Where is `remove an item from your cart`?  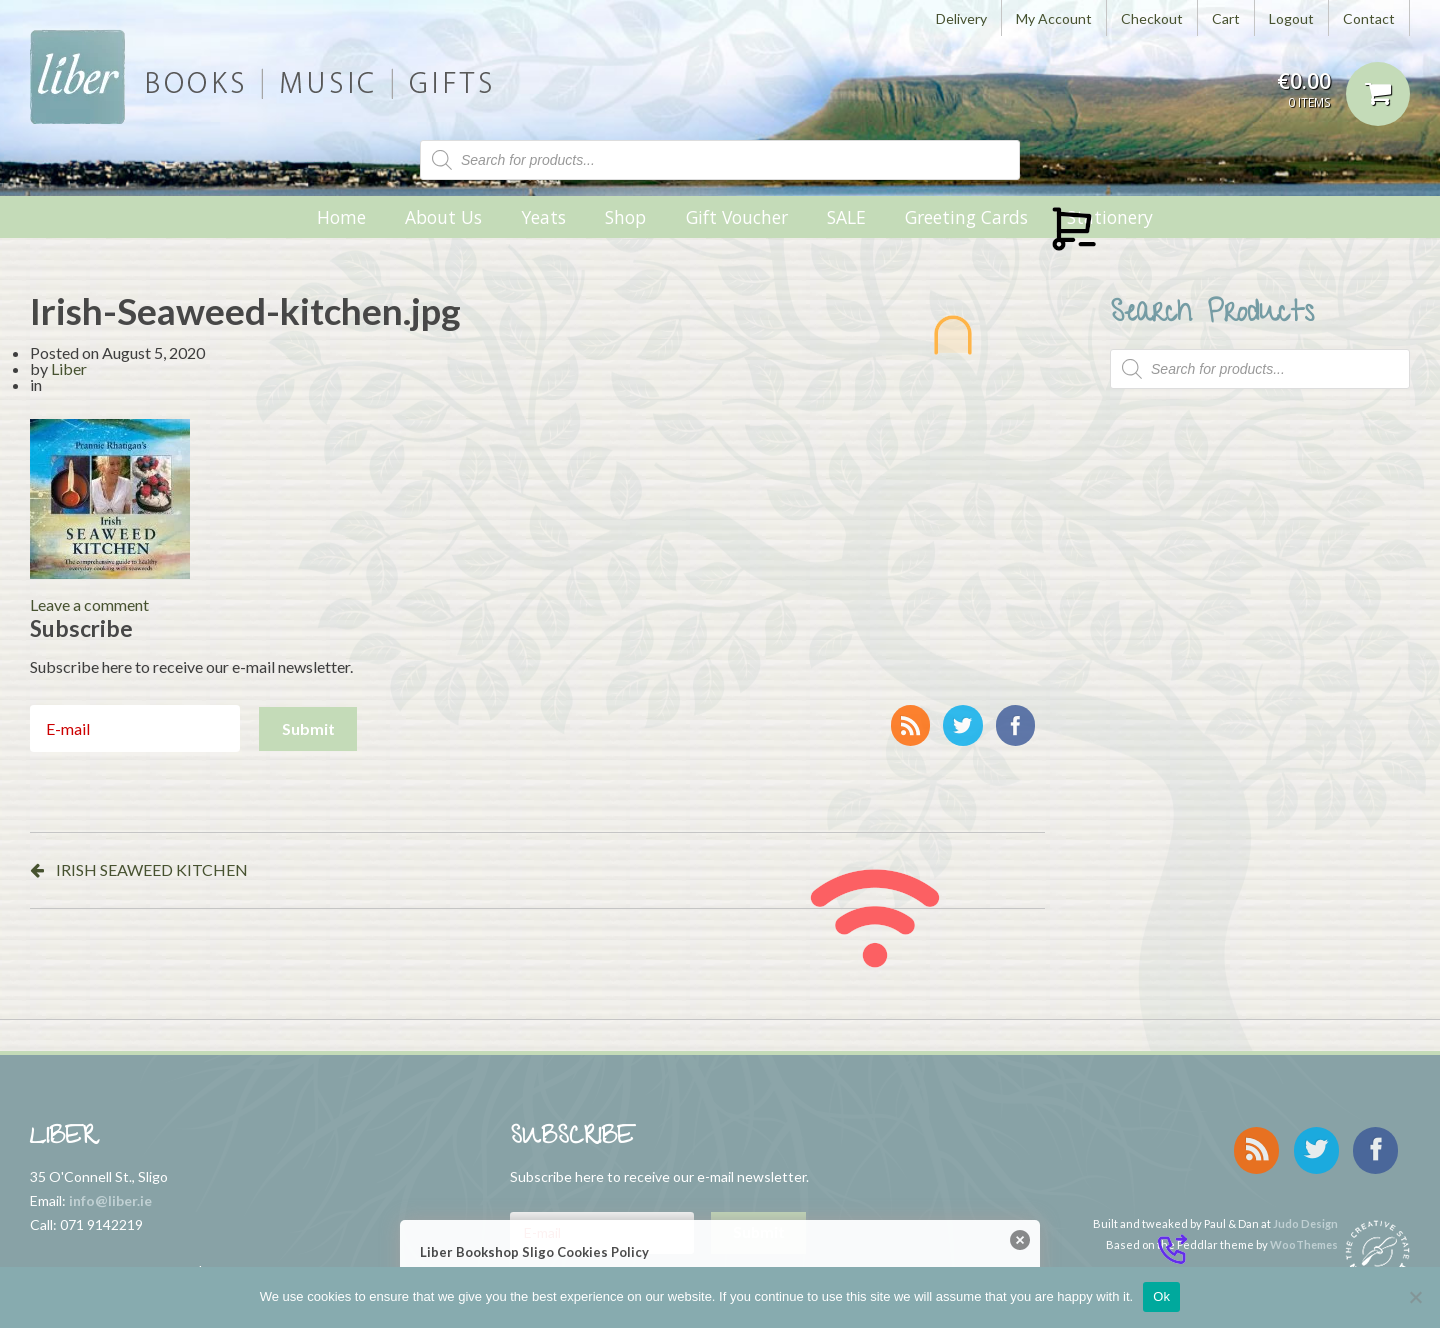 remove an item from your cart is located at coordinates (1072, 229).